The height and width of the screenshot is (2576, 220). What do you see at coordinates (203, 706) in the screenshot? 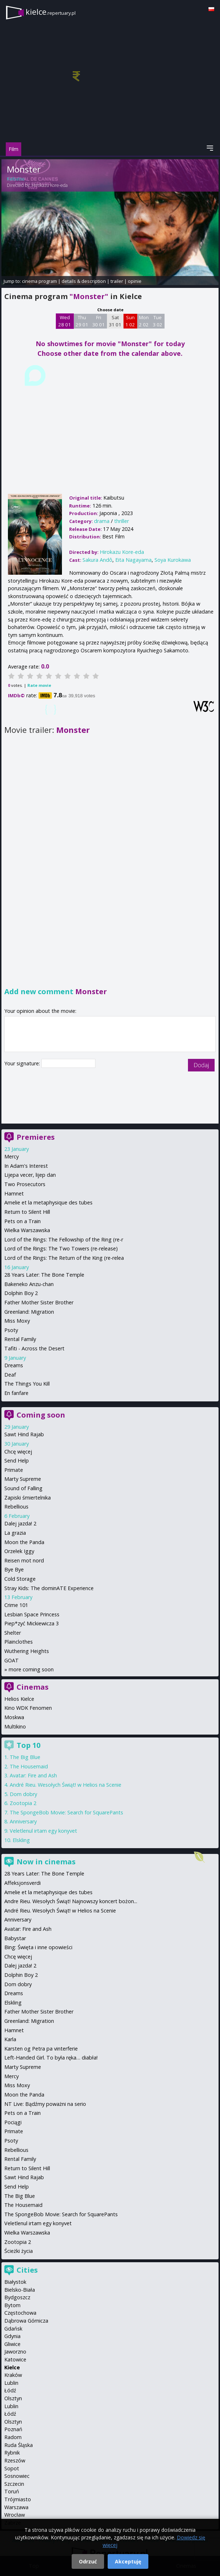
I see `world wide web consortium (w3c) logo` at bounding box center [203, 706].